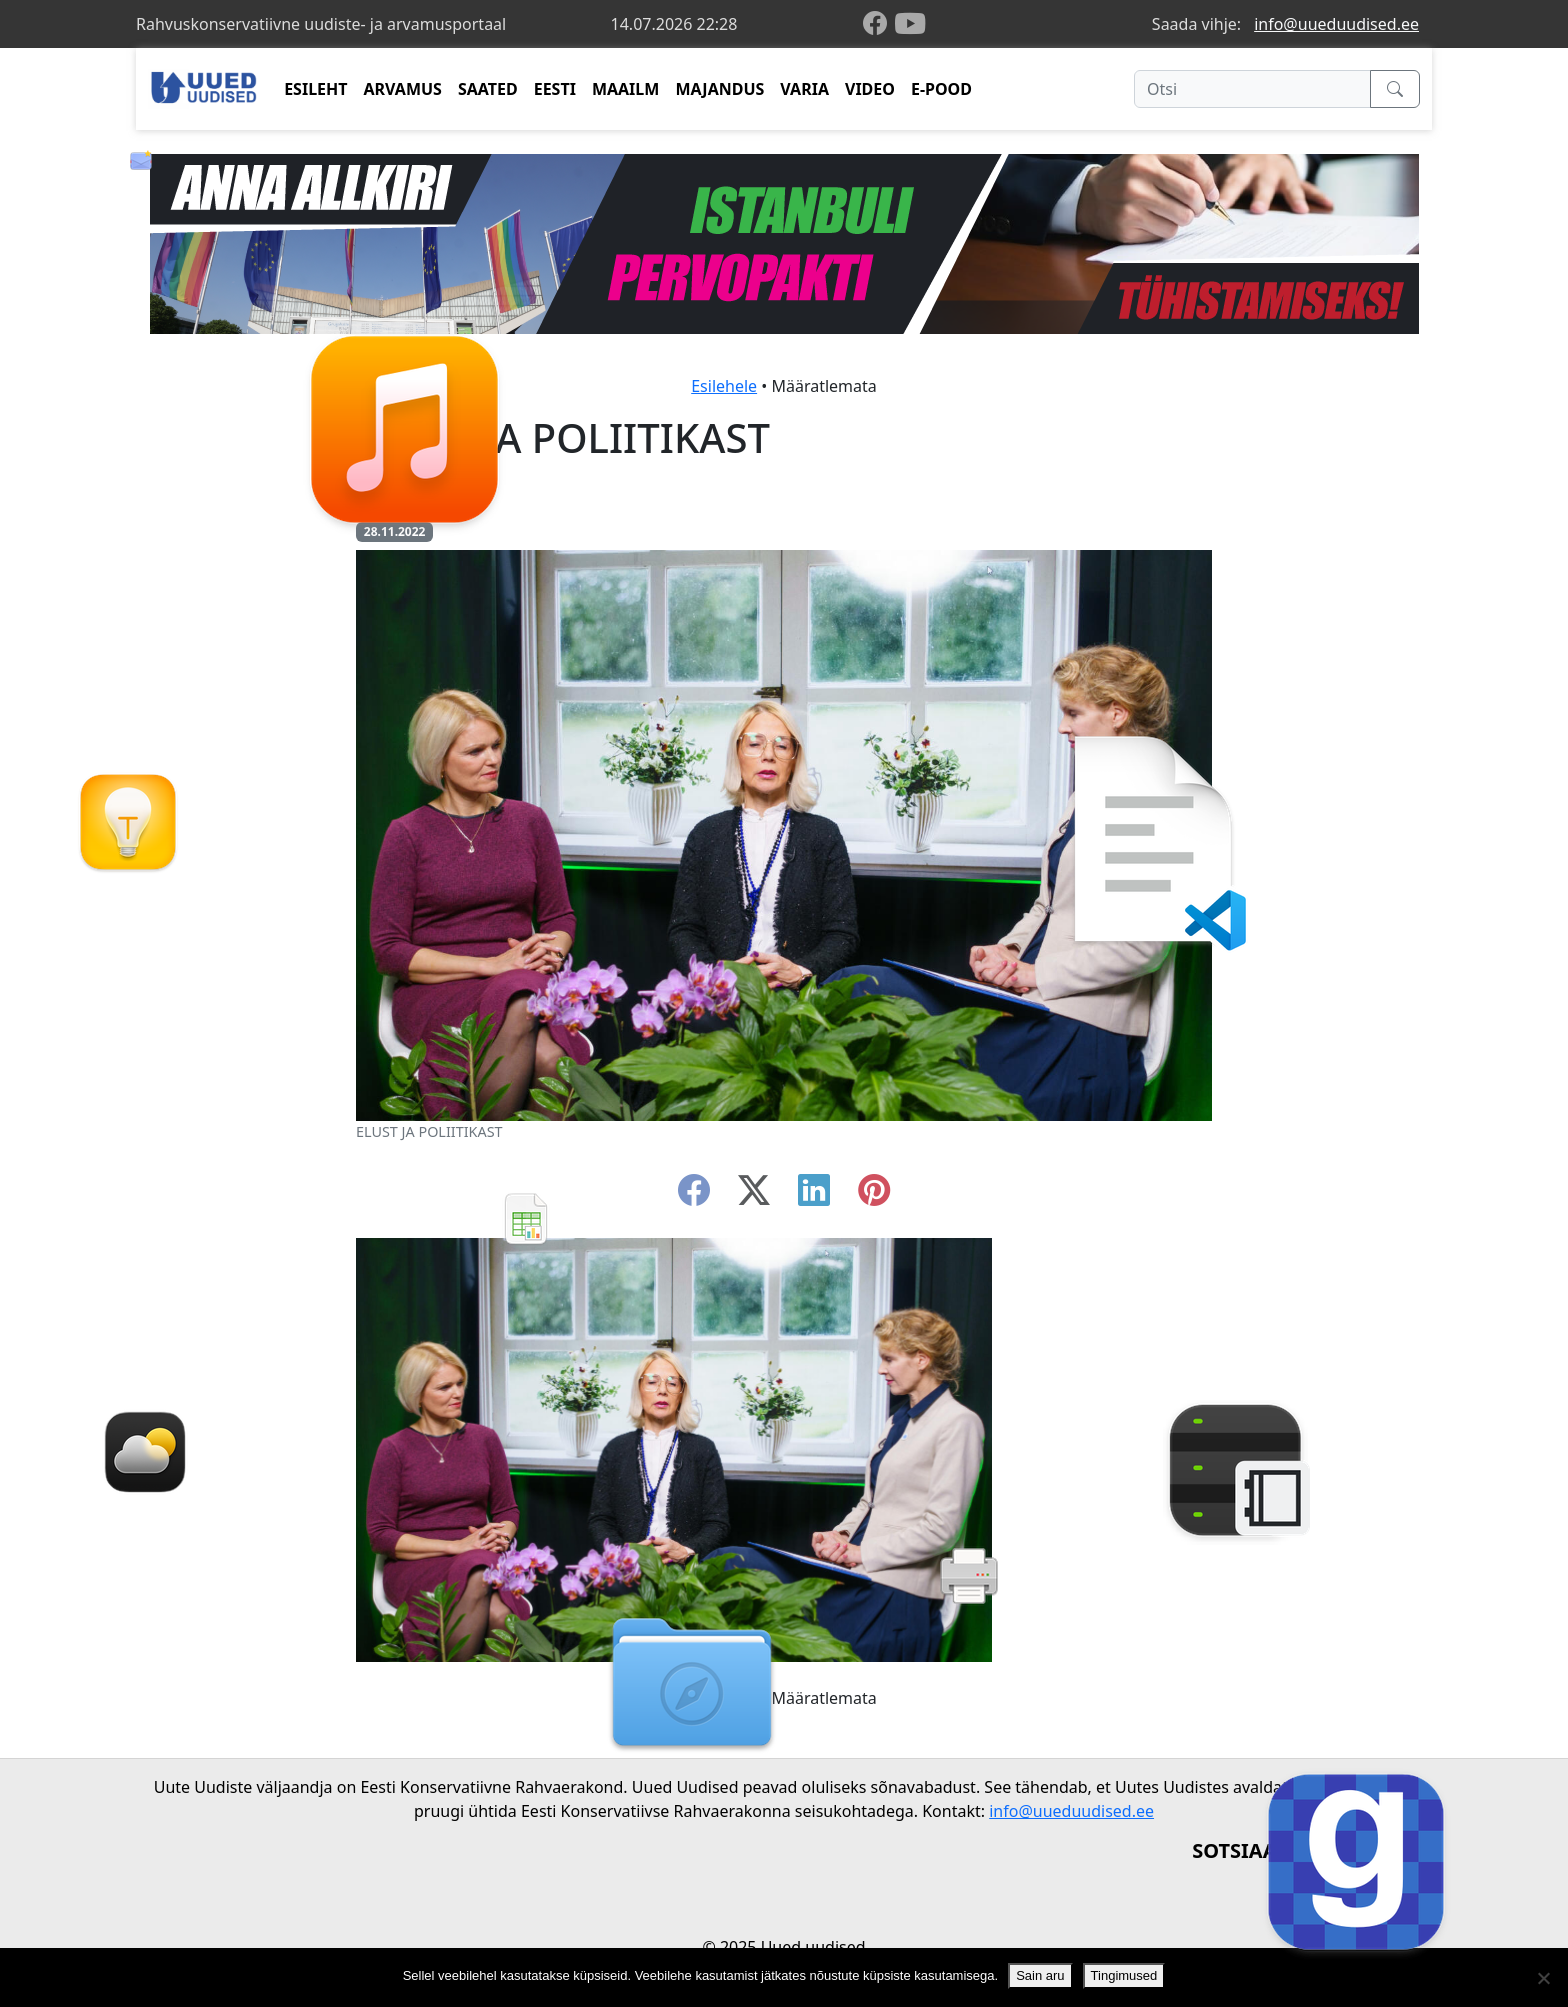 This screenshot has height=2007, width=1568. Describe the element at coordinates (1356, 1862) in the screenshot. I see `launch garry's mod game` at that location.